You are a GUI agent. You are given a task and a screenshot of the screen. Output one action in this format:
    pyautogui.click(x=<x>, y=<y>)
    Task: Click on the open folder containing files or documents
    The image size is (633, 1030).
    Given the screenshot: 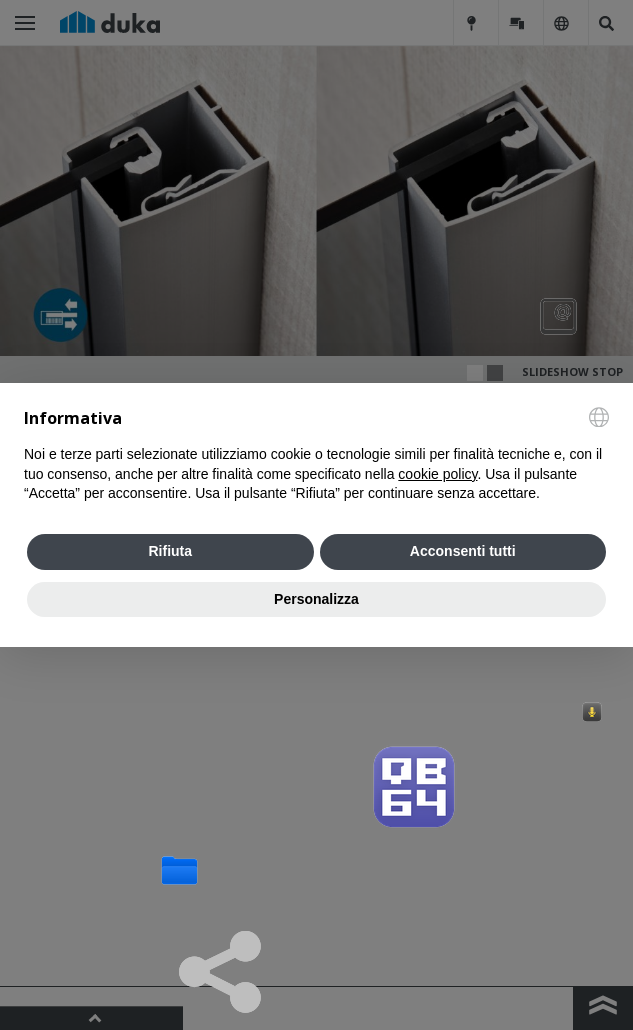 What is the action you would take?
    pyautogui.click(x=179, y=870)
    